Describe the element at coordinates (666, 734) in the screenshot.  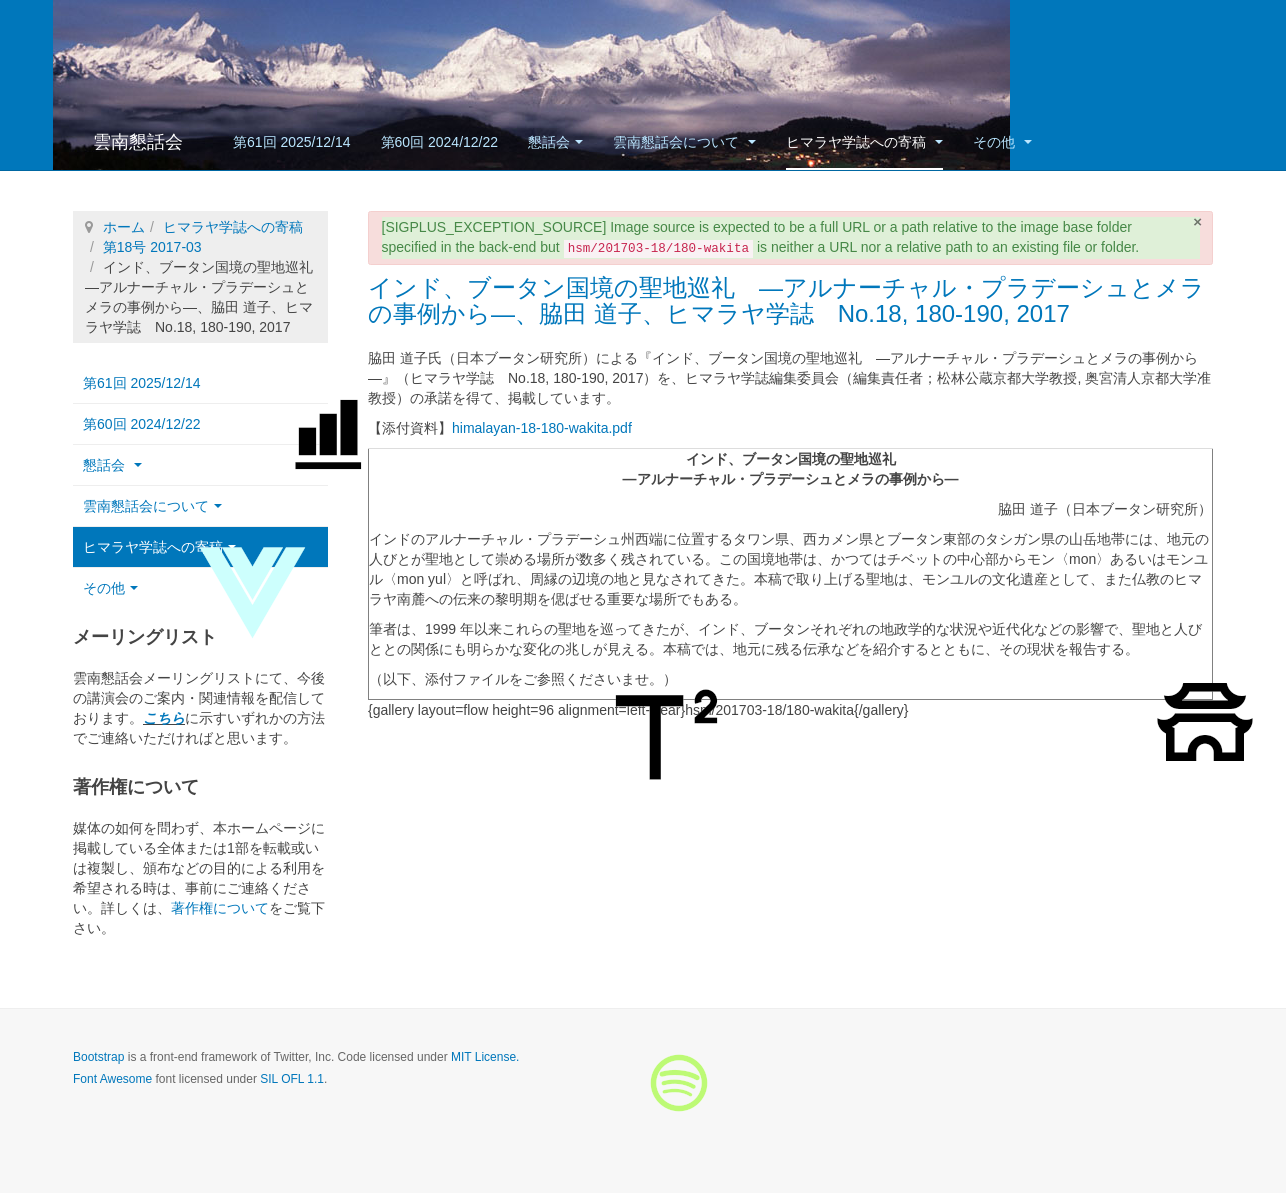
I see `format text as superscript` at that location.